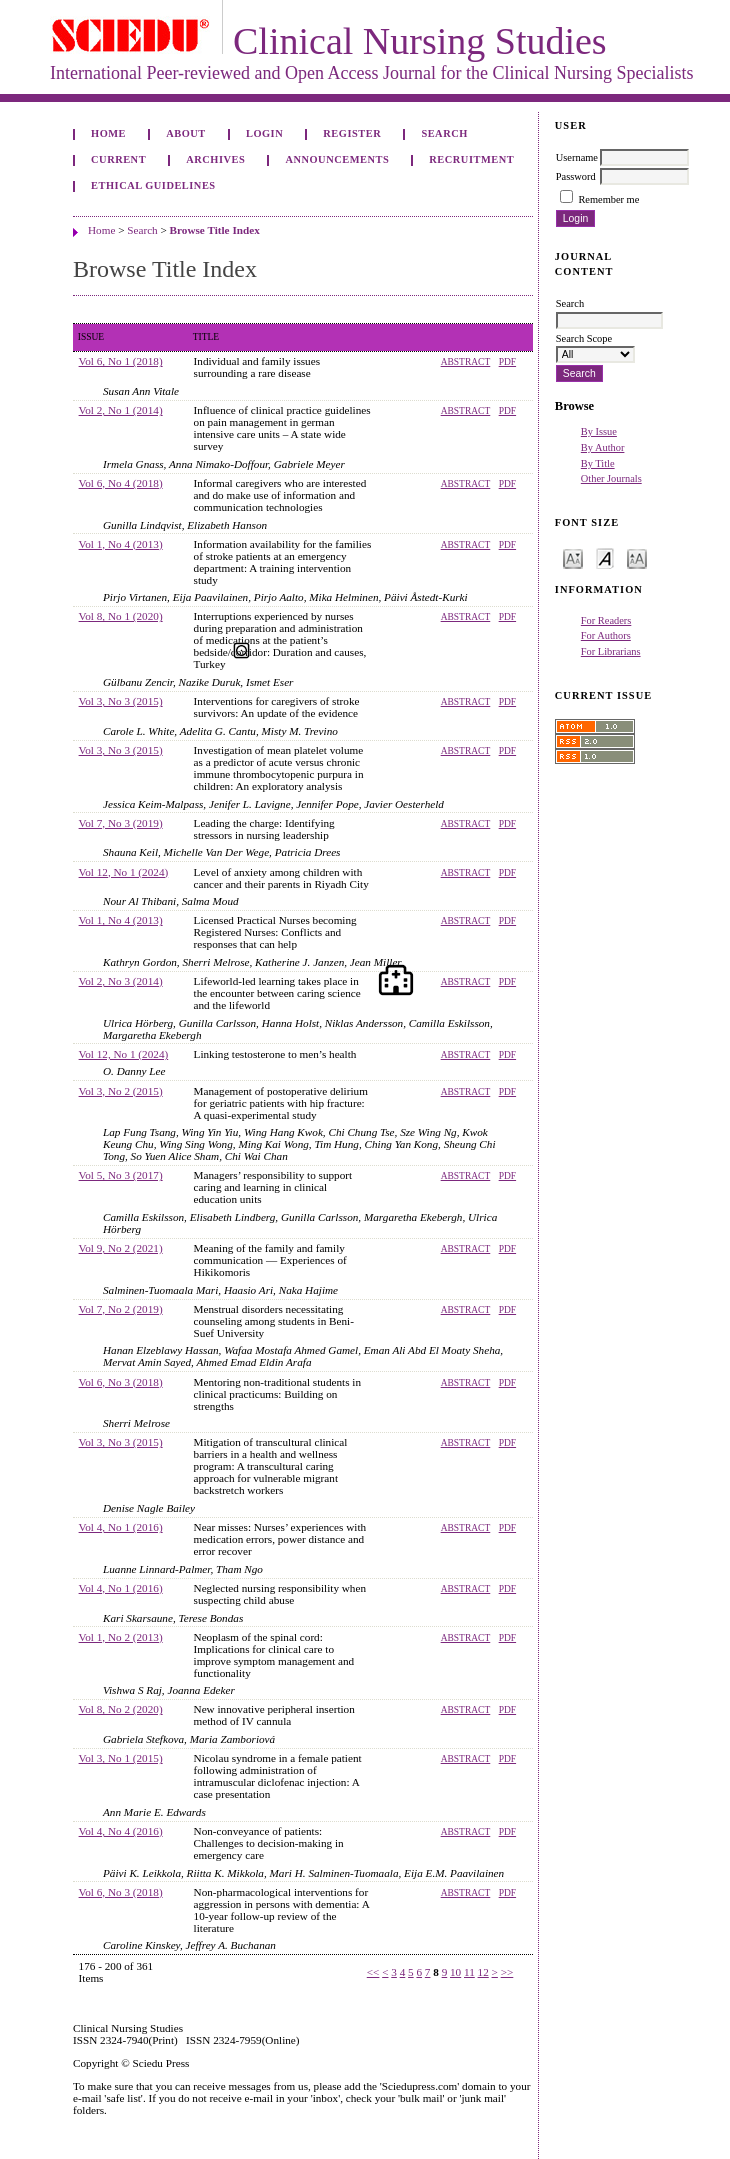 The width and height of the screenshot is (730, 2159). What do you see at coordinates (241, 650) in the screenshot?
I see `tumble dry on low heat setting` at bounding box center [241, 650].